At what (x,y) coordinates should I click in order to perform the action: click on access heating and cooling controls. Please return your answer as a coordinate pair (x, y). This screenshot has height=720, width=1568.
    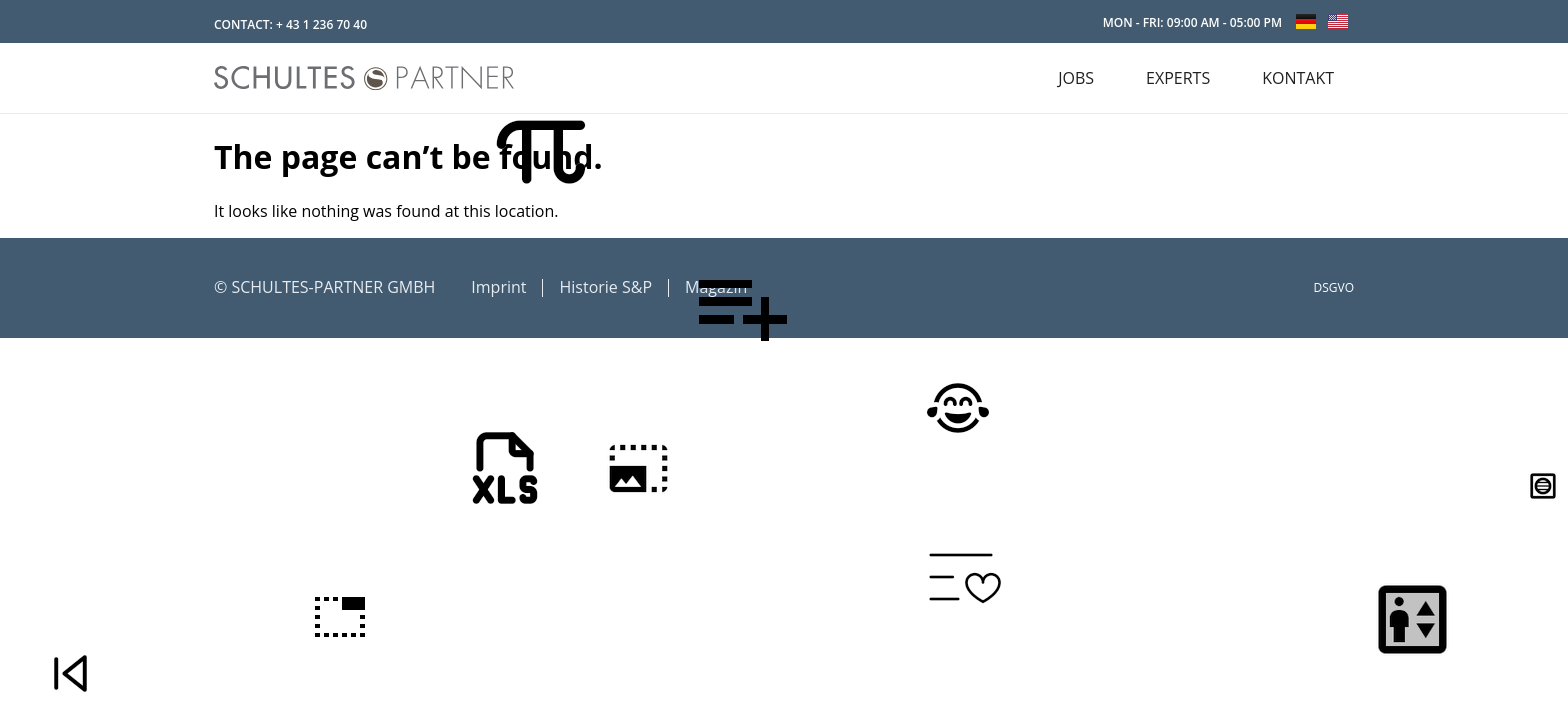
    Looking at the image, I should click on (1543, 486).